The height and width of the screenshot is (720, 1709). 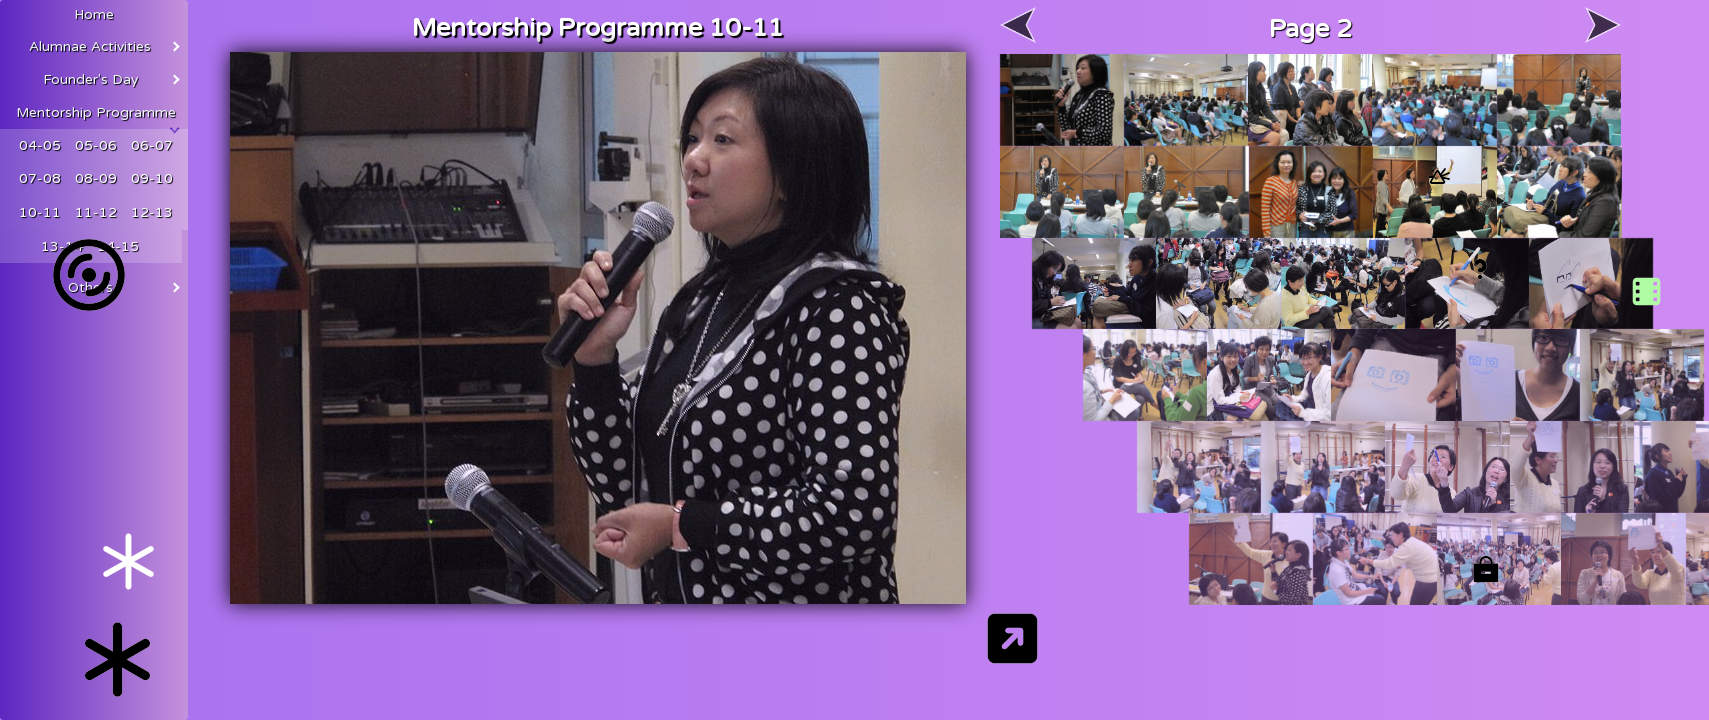 What do you see at coordinates (89, 275) in the screenshot?
I see `play or access music library` at bounding box center [89, 275].